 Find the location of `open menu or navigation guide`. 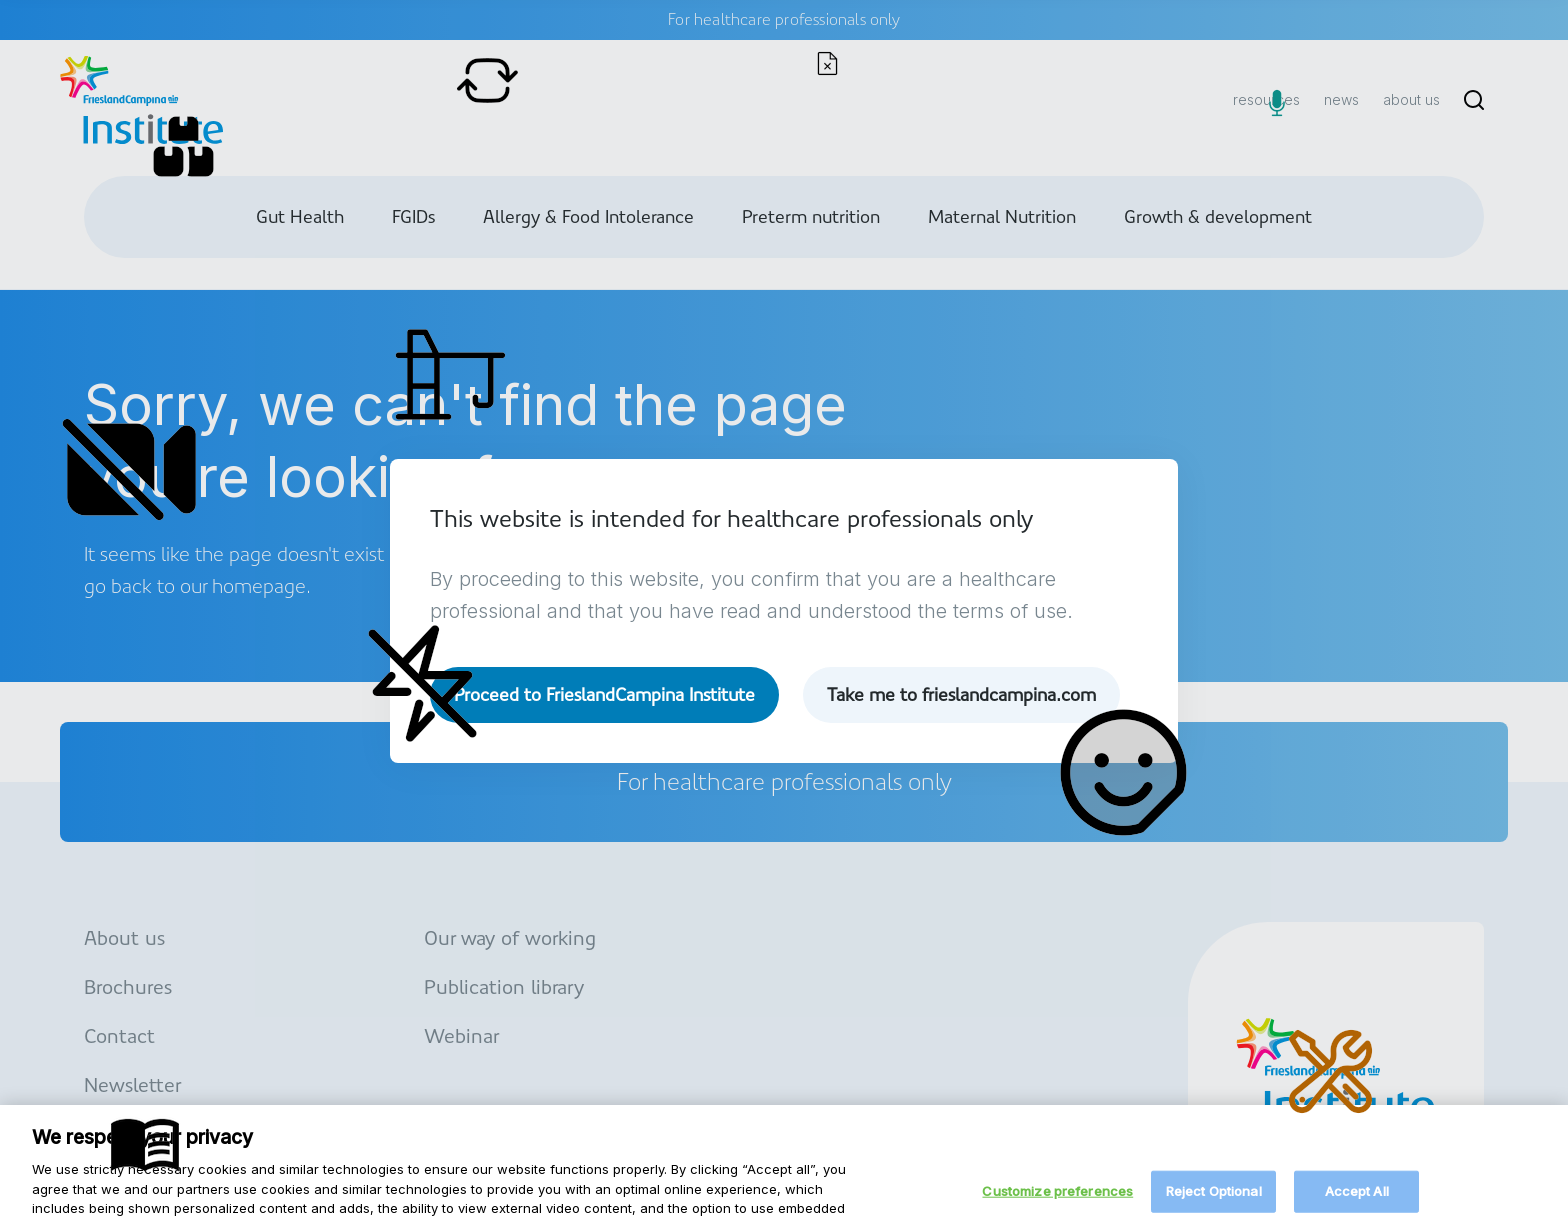

open menu or navigation guide is located at coordinates (145, 1142).